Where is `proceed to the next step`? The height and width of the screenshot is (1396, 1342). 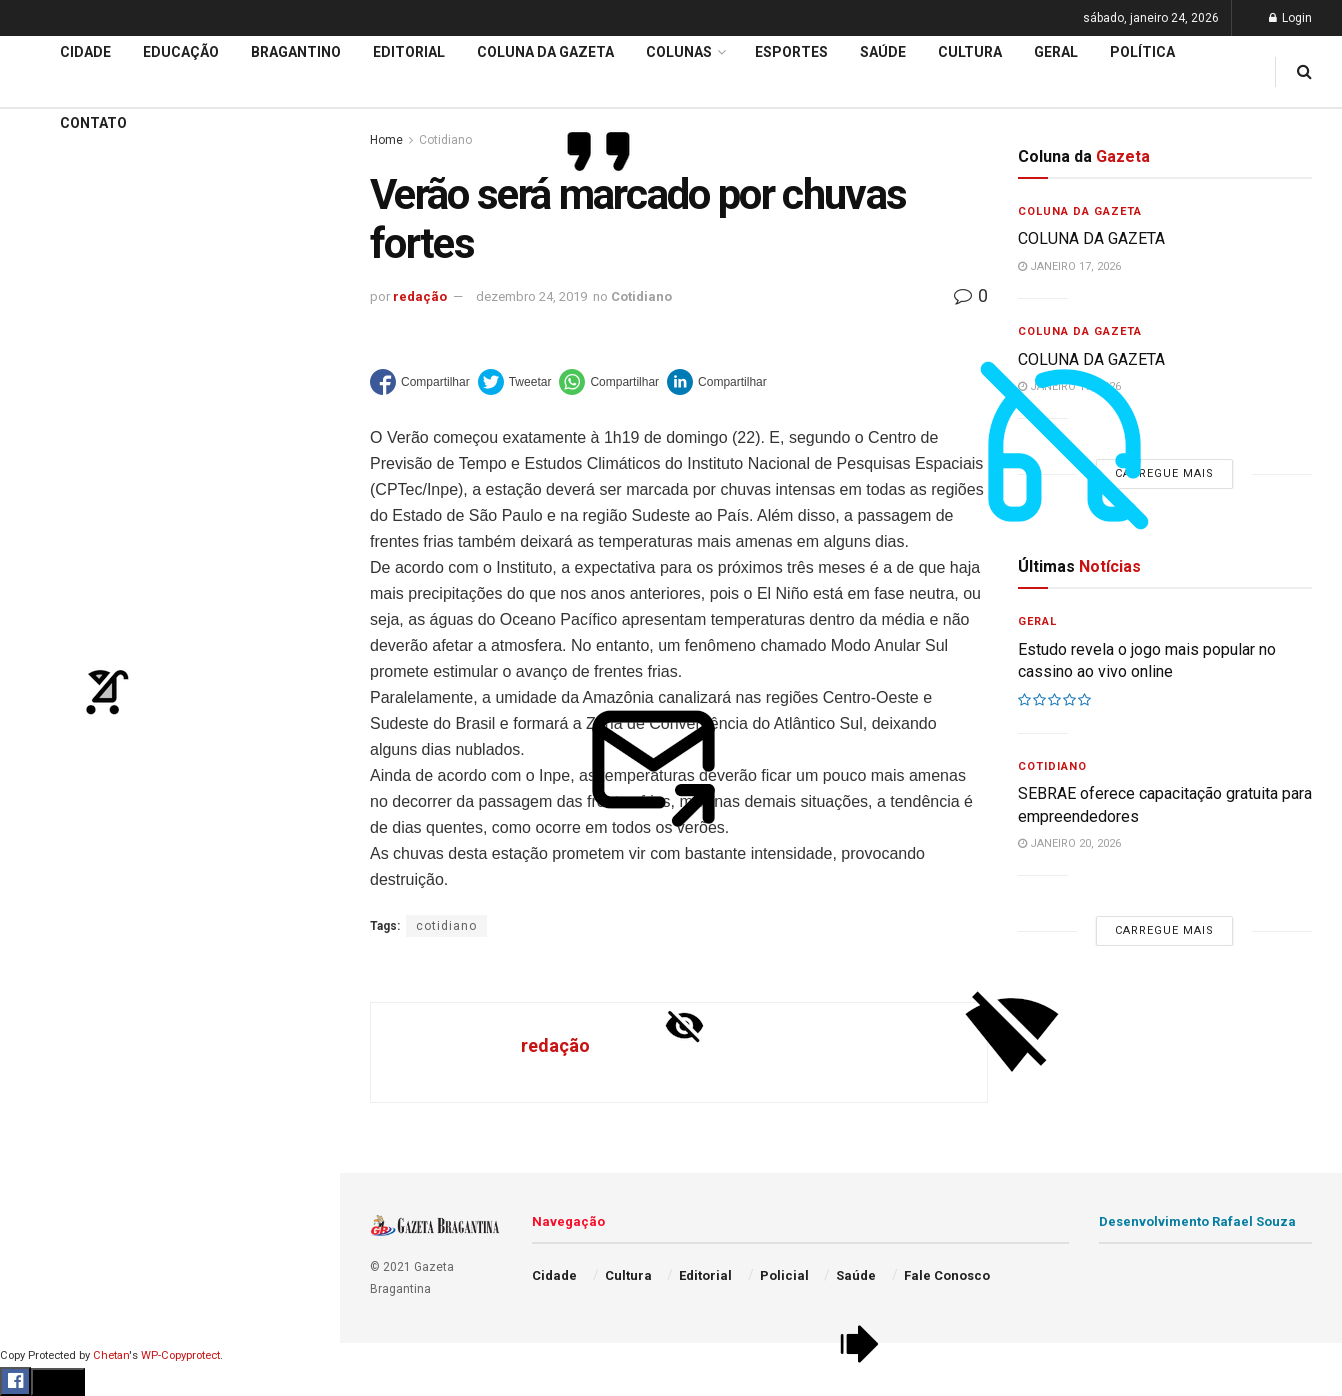
proceed to the next step is located at coordinates (858, 1344).